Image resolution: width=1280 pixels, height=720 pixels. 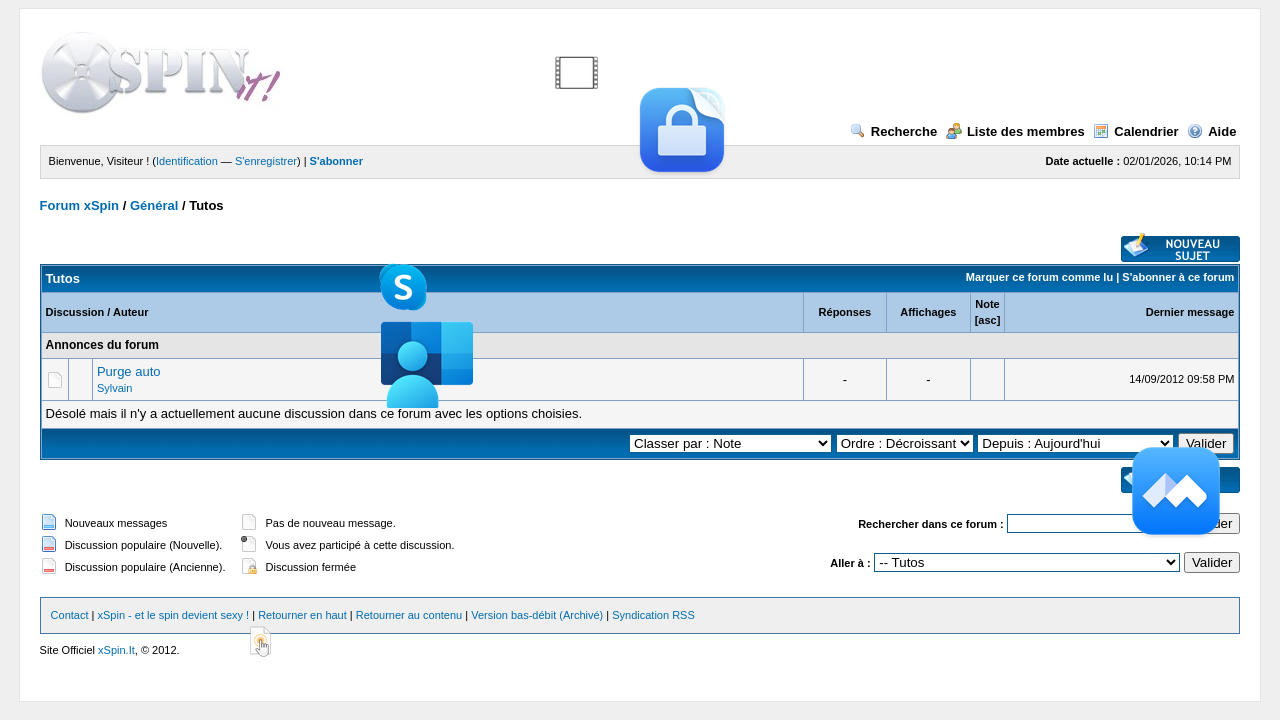 What do you see at coordinates (1176, 491) in the screenshot?
I see `open meeting or video conferencing app` at bounding box center [1176, 491].